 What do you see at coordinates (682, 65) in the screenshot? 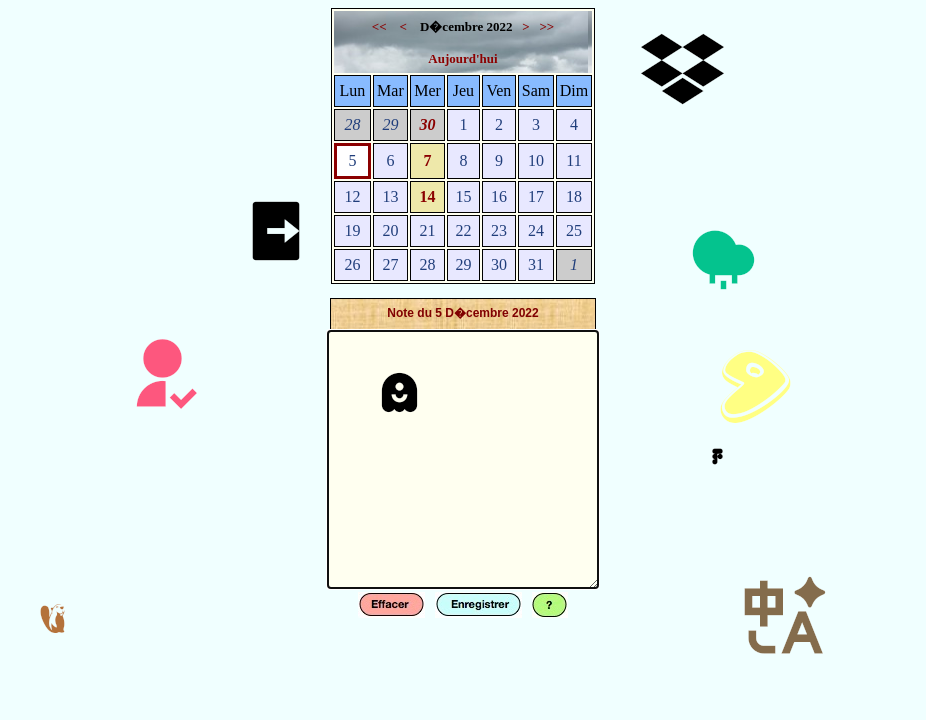
I see `open Dropbox cloud storage` at bounding box center [682, 65].